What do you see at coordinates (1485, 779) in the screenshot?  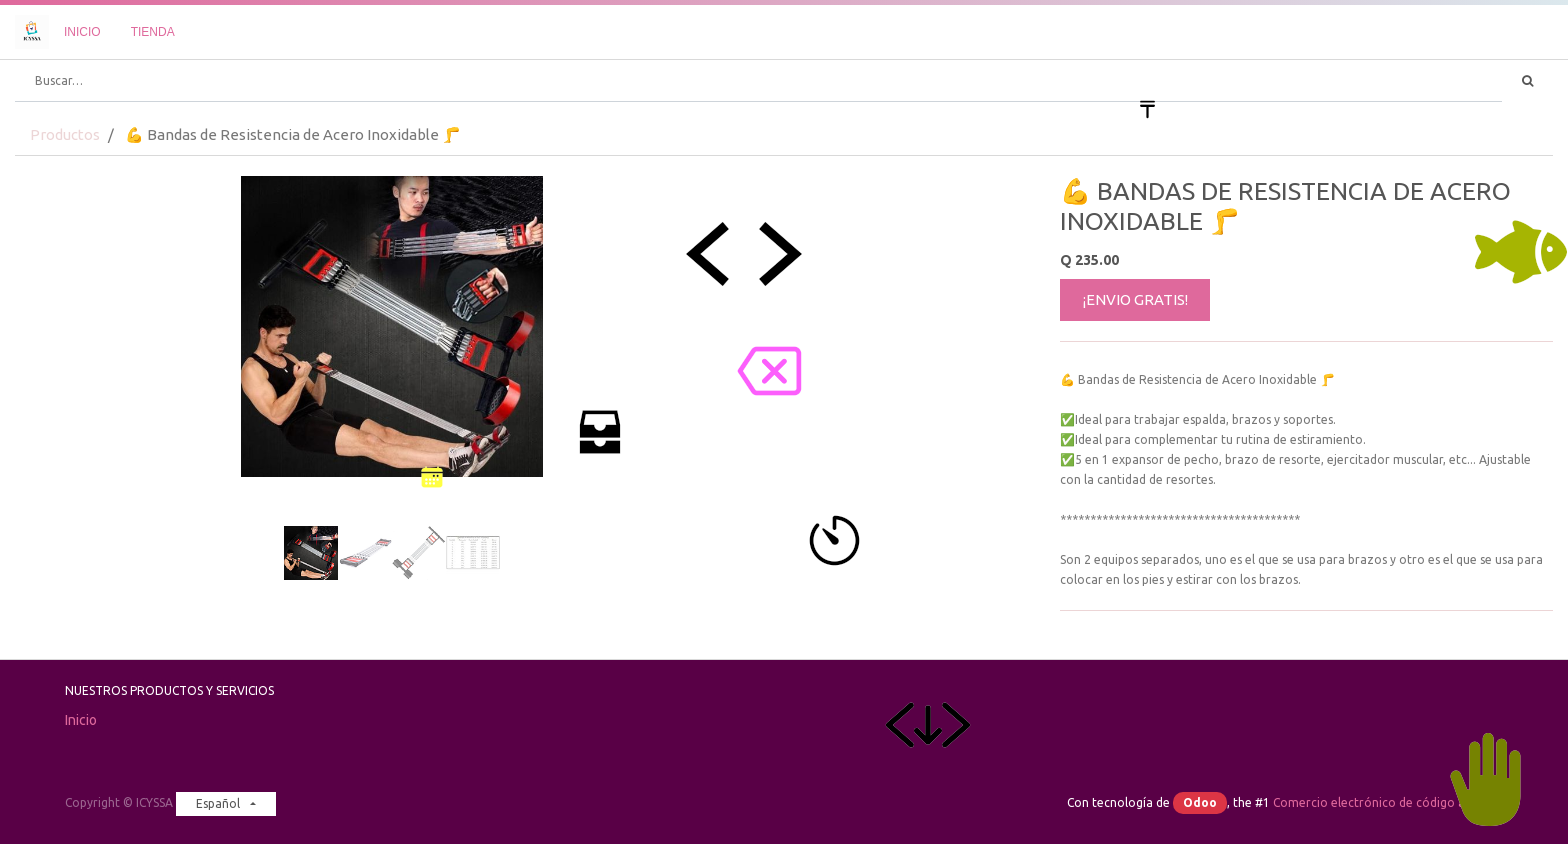 I see `stop or halt an action` at bounding box center [1485, 779].